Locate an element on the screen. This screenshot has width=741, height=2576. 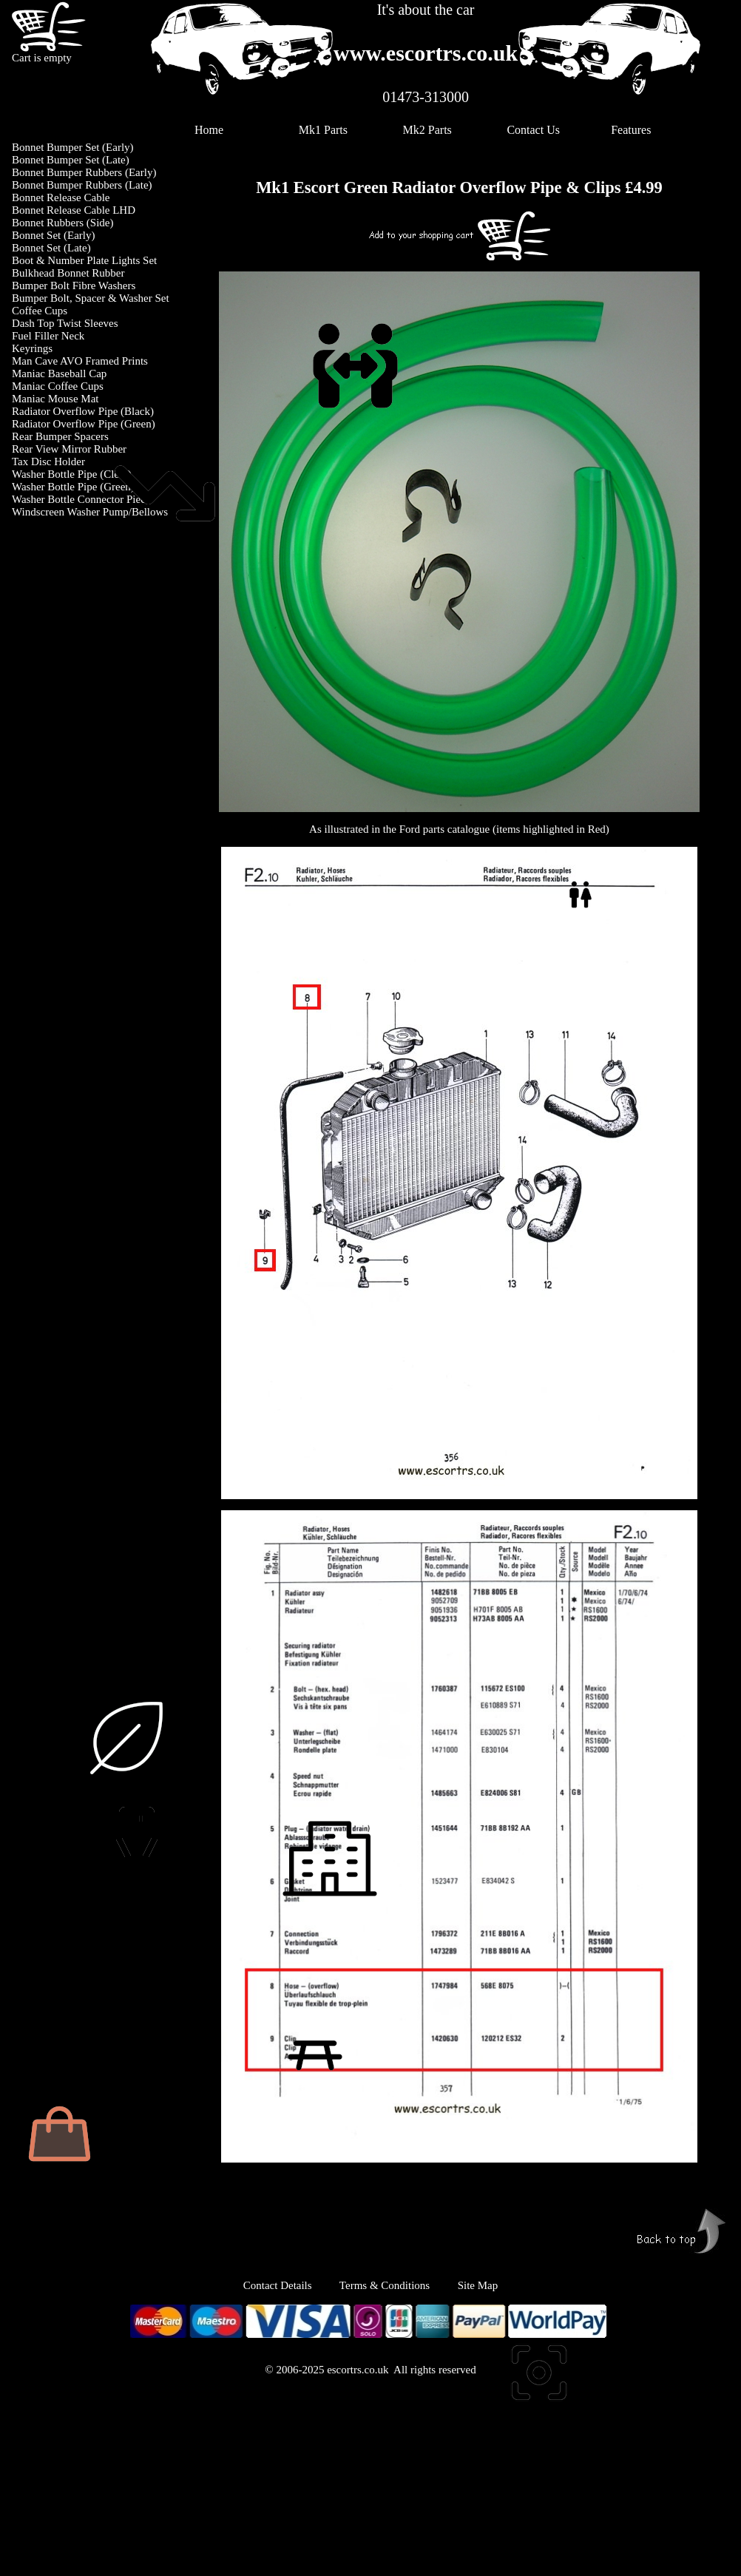
tap to focus camera on center of frame is located at coordinates (539, 2373).